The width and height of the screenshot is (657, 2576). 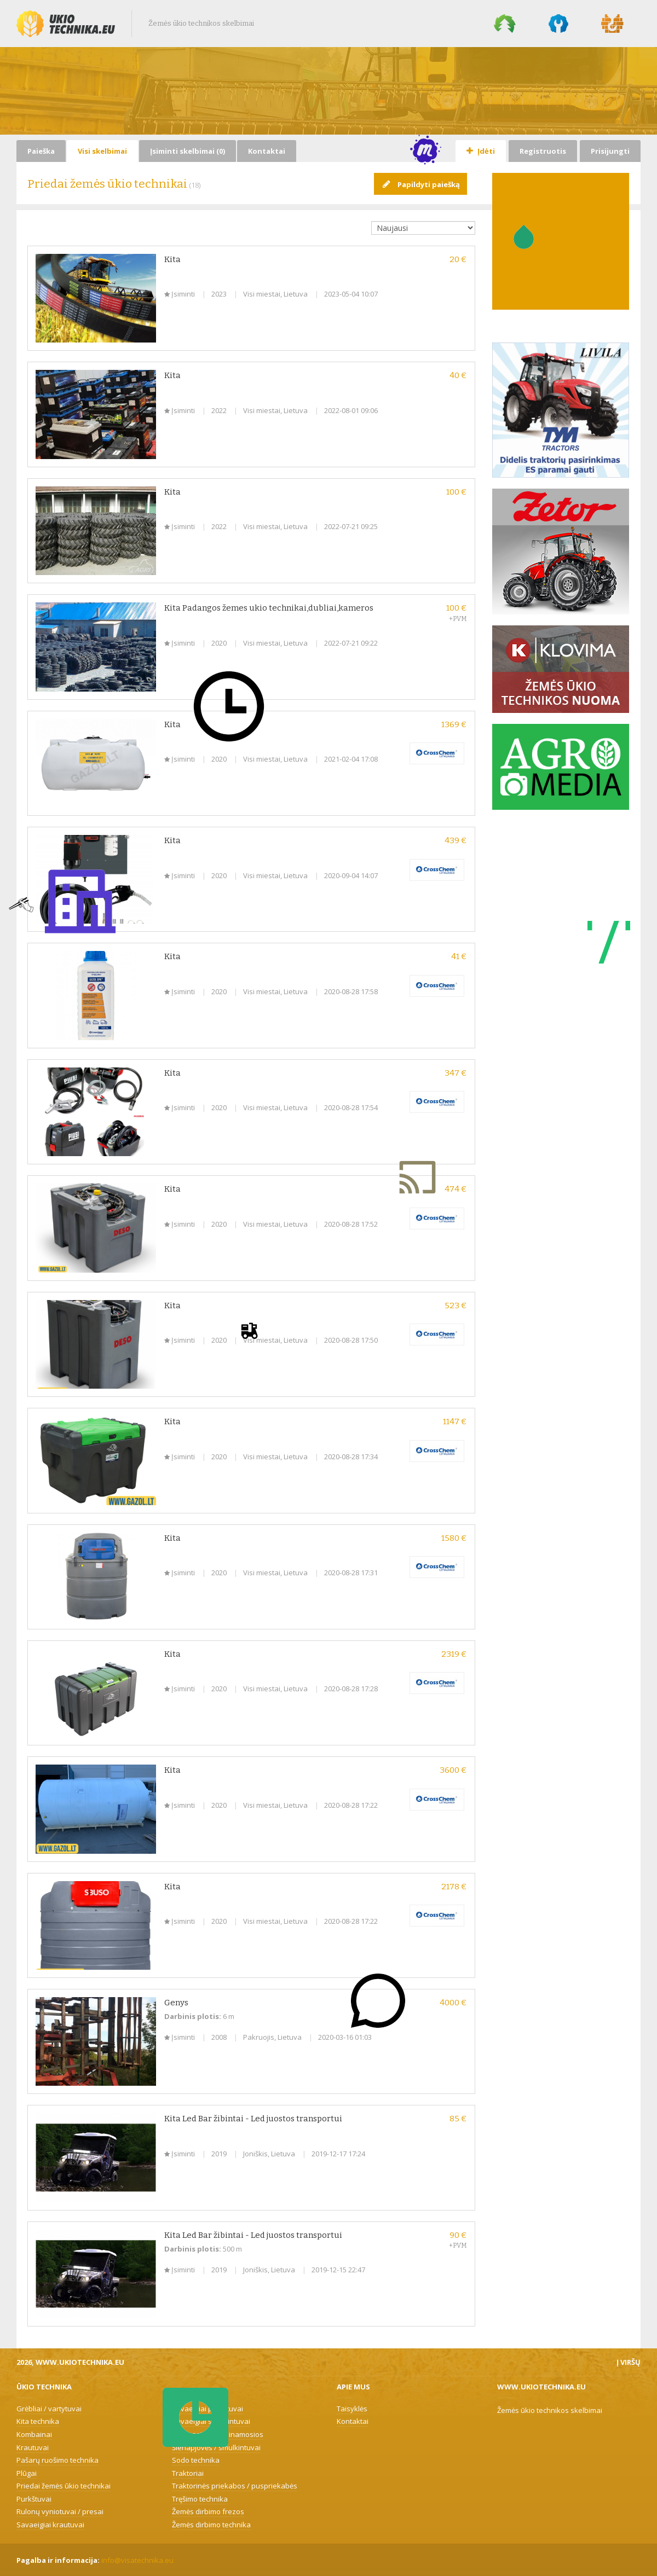 What do you see at coordinates (523, 237) in the screenshot?
I see `select a color from a palette or color picker` at bounding box center [523, 237].